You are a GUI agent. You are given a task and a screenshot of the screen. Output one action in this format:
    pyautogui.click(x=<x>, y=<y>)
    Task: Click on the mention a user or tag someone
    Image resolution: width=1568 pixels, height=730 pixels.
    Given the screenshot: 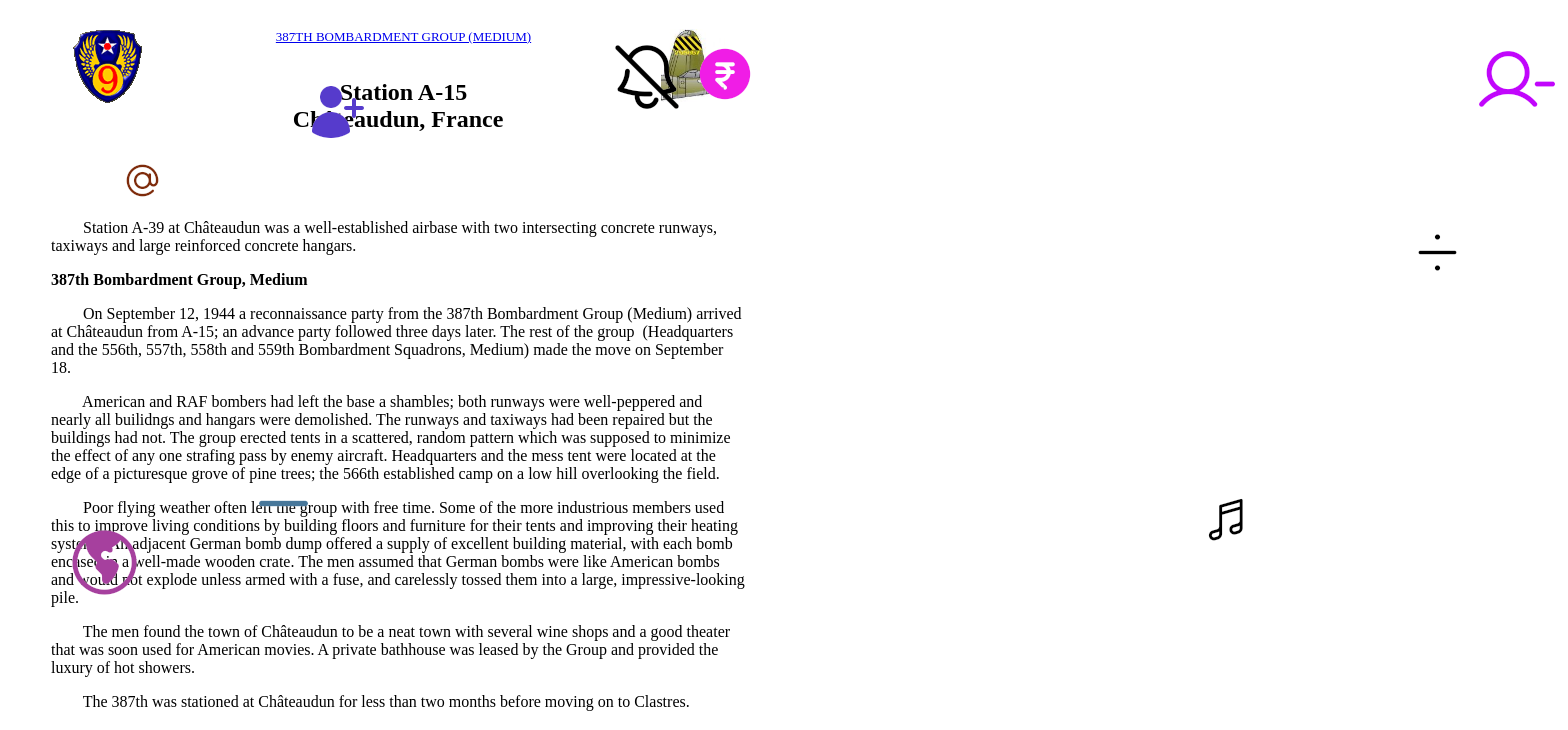 What is the action you would take?
    pyautogui.click(x=142, y=180)
    